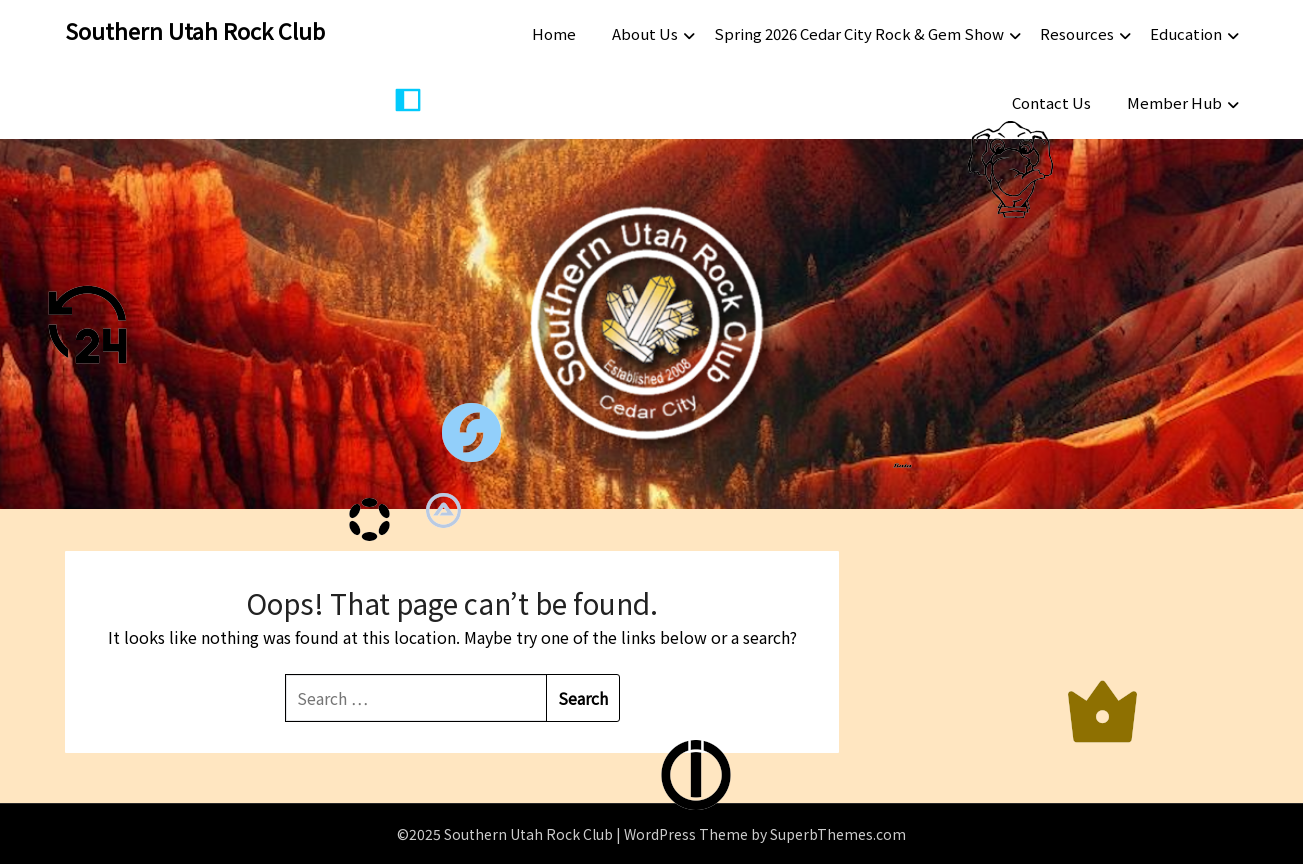  Describe the element at coordinates (87, 324) in the screenshot. I see `indicates 24/7 availability or round-the-clock service` at that location.